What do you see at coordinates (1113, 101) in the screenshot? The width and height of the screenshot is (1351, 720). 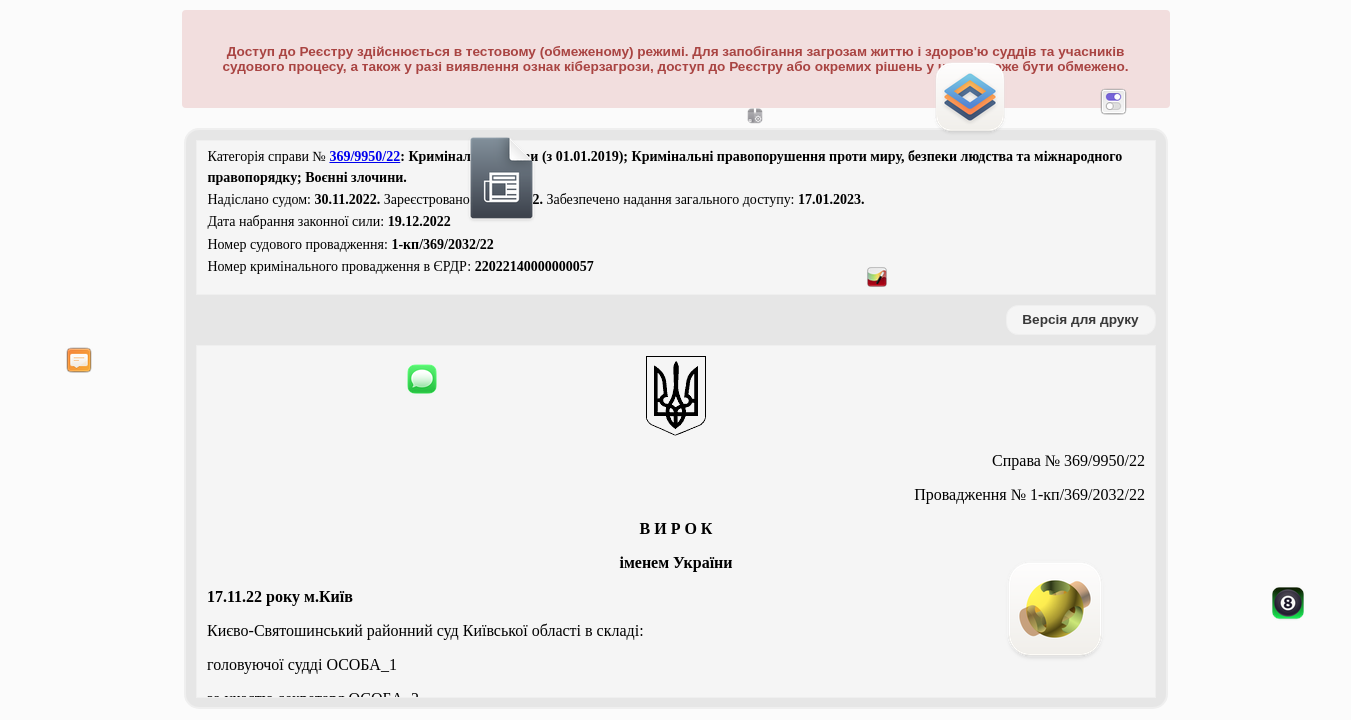 I see `open system settings or preferences` at bounding box center [1113, 101].